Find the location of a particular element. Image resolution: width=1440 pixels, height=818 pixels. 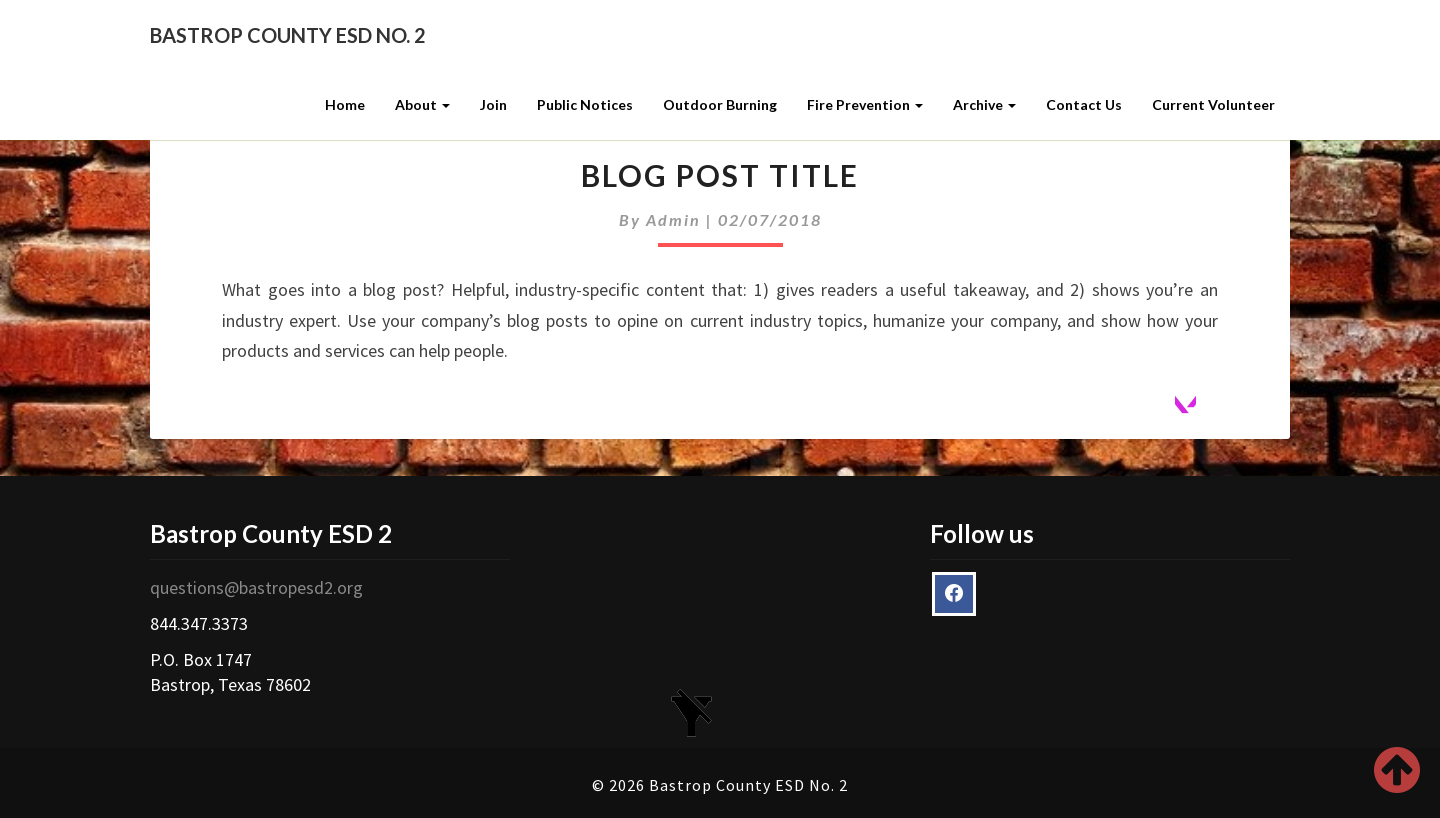

clear all active filters is located at coordinates (691, 714).